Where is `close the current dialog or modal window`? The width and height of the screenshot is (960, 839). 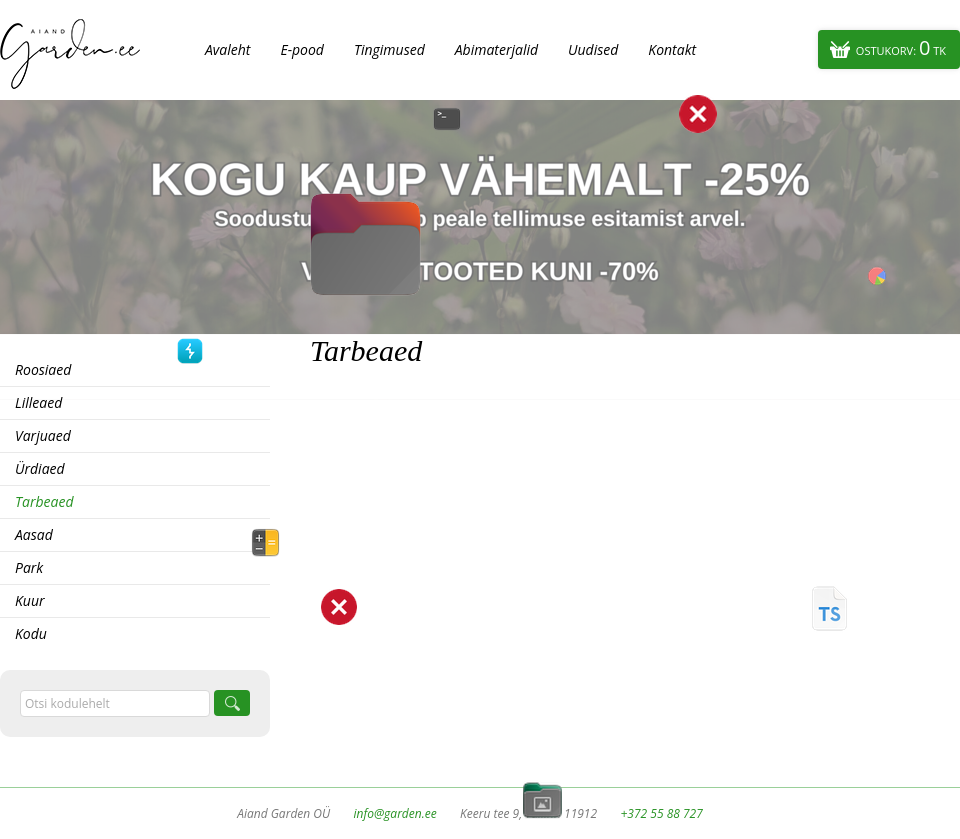 close the current dialog or modal window is located at coordinates (339, 607).